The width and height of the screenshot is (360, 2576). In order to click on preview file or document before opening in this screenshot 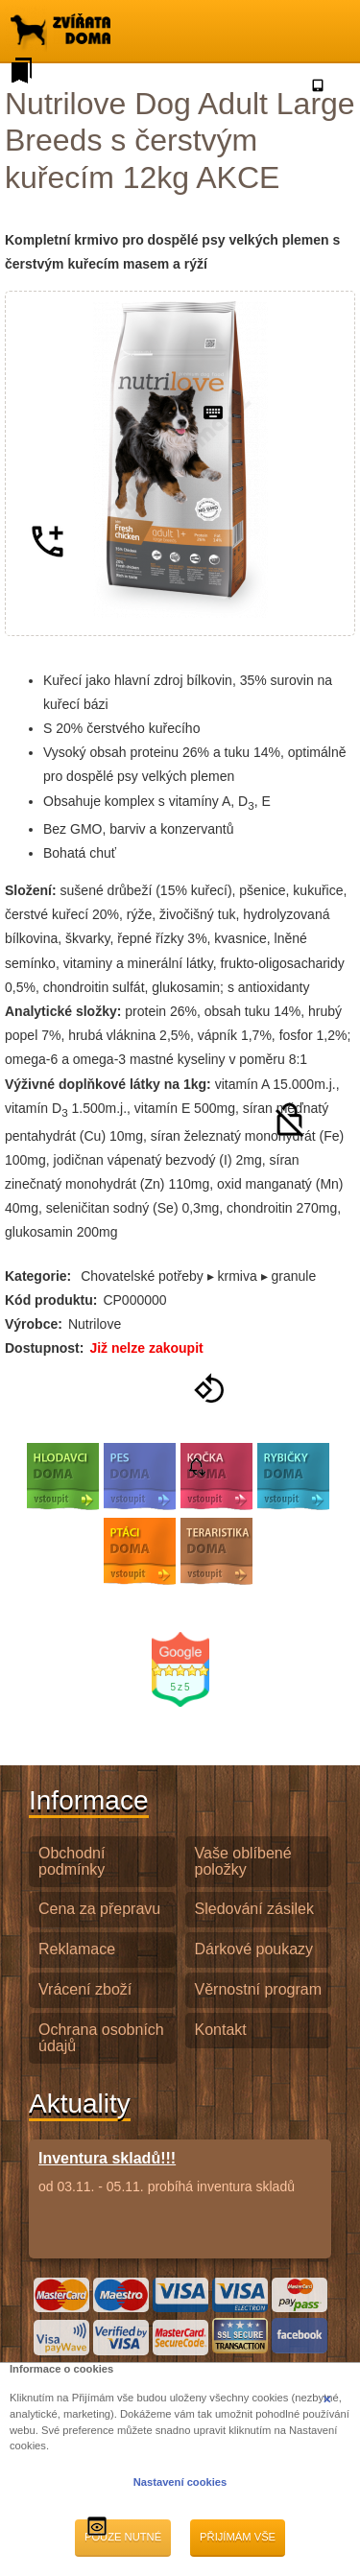, I will do `click(97, 2526)`.